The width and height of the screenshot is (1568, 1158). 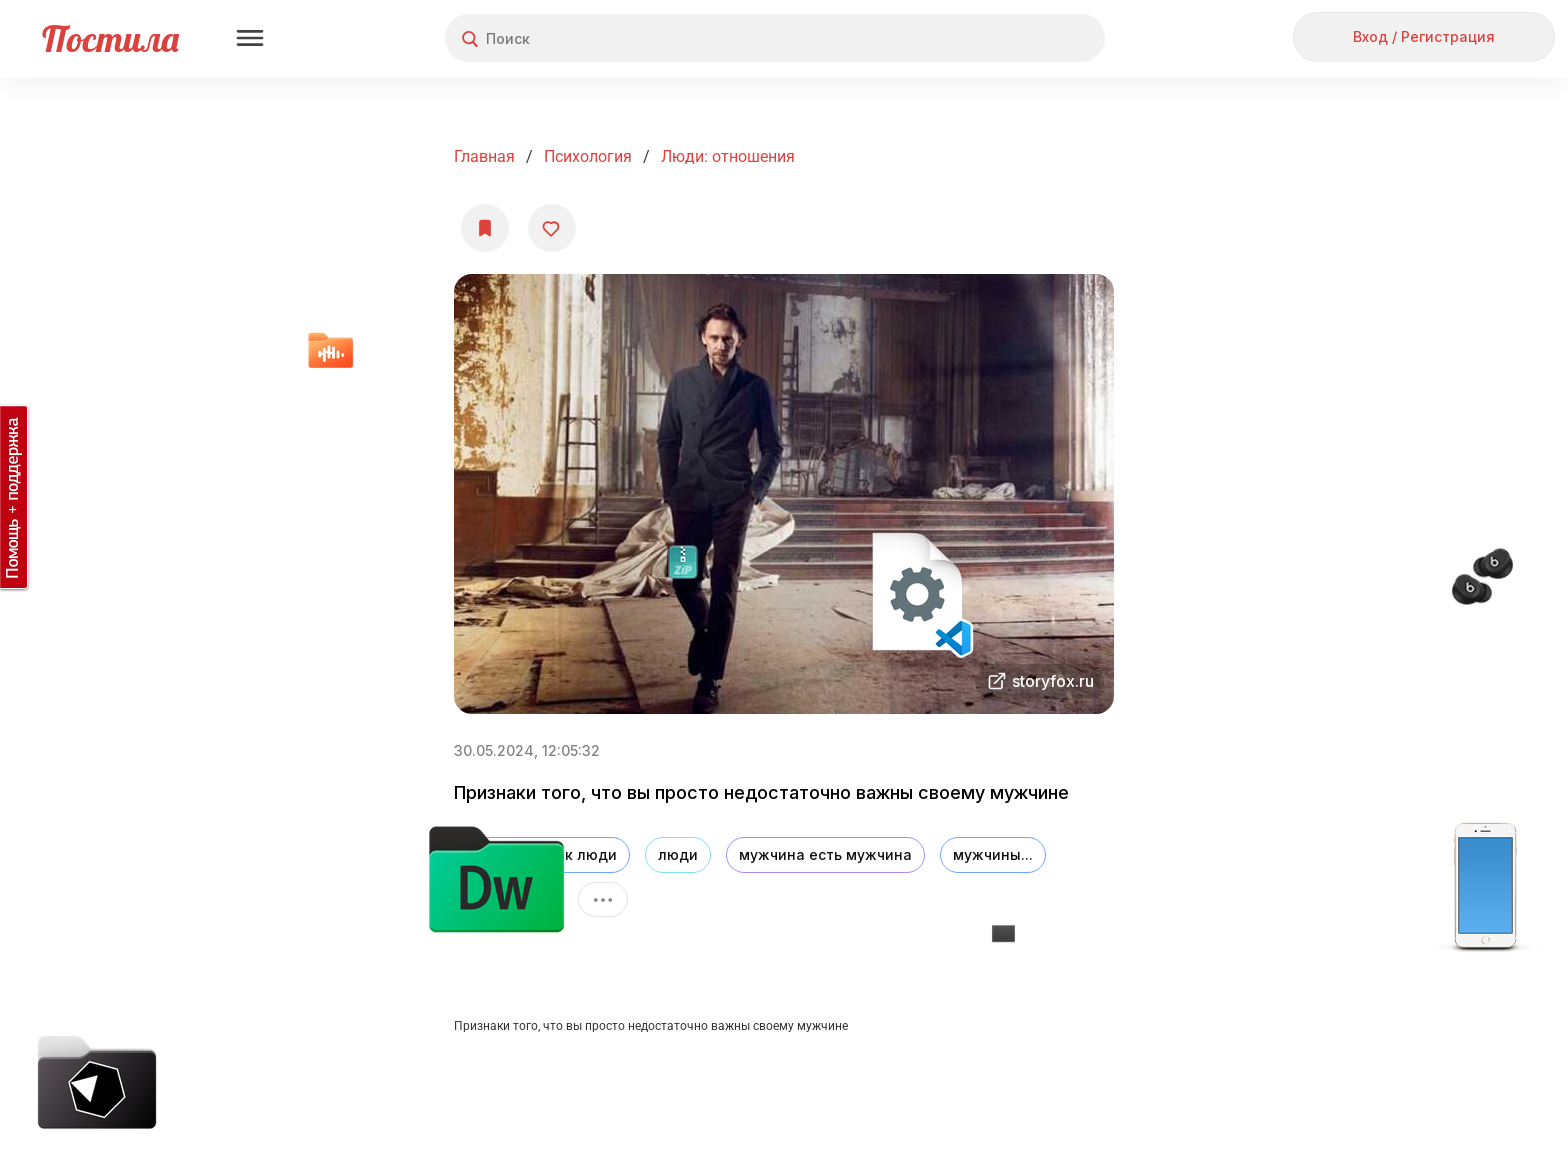 I want to click on compressed zip archive file, so click(x=683, y=562).